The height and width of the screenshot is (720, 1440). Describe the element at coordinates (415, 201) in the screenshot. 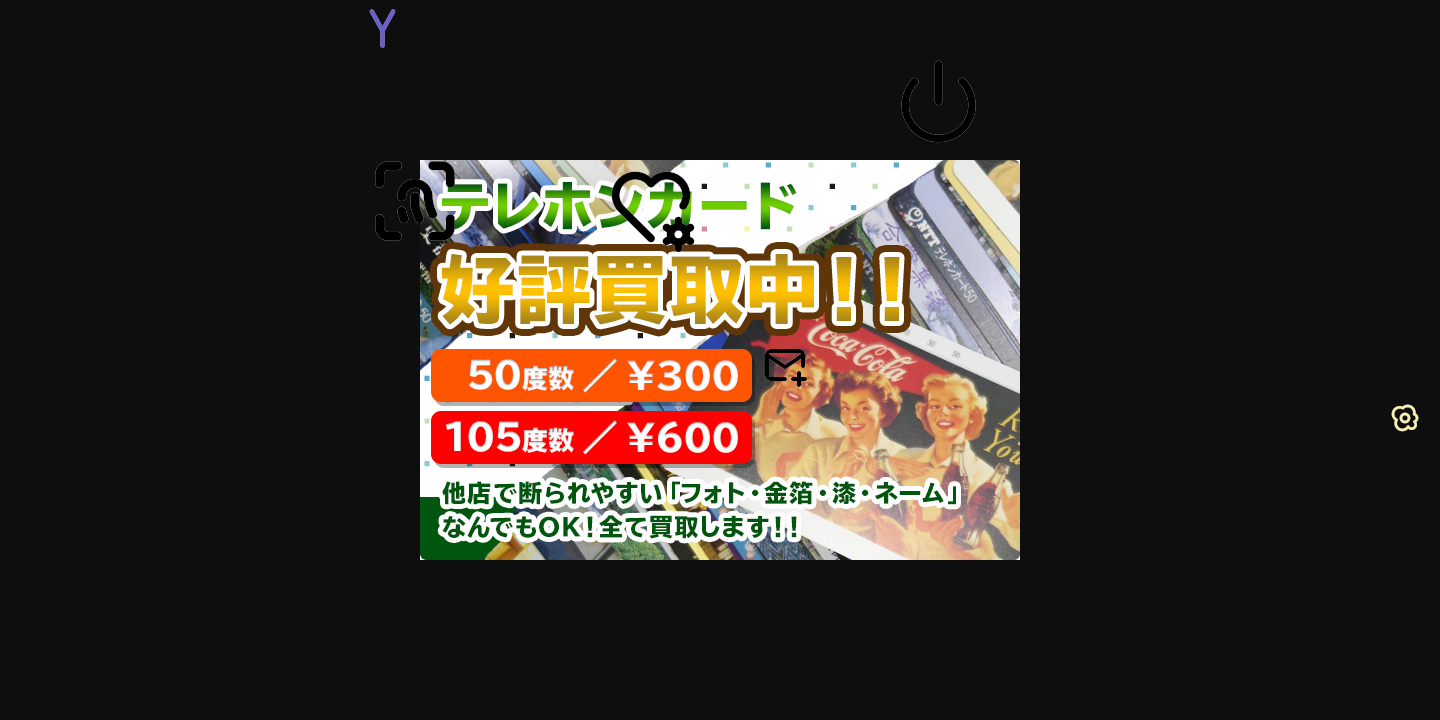

I see `authenticate with fingerprint` at that location.